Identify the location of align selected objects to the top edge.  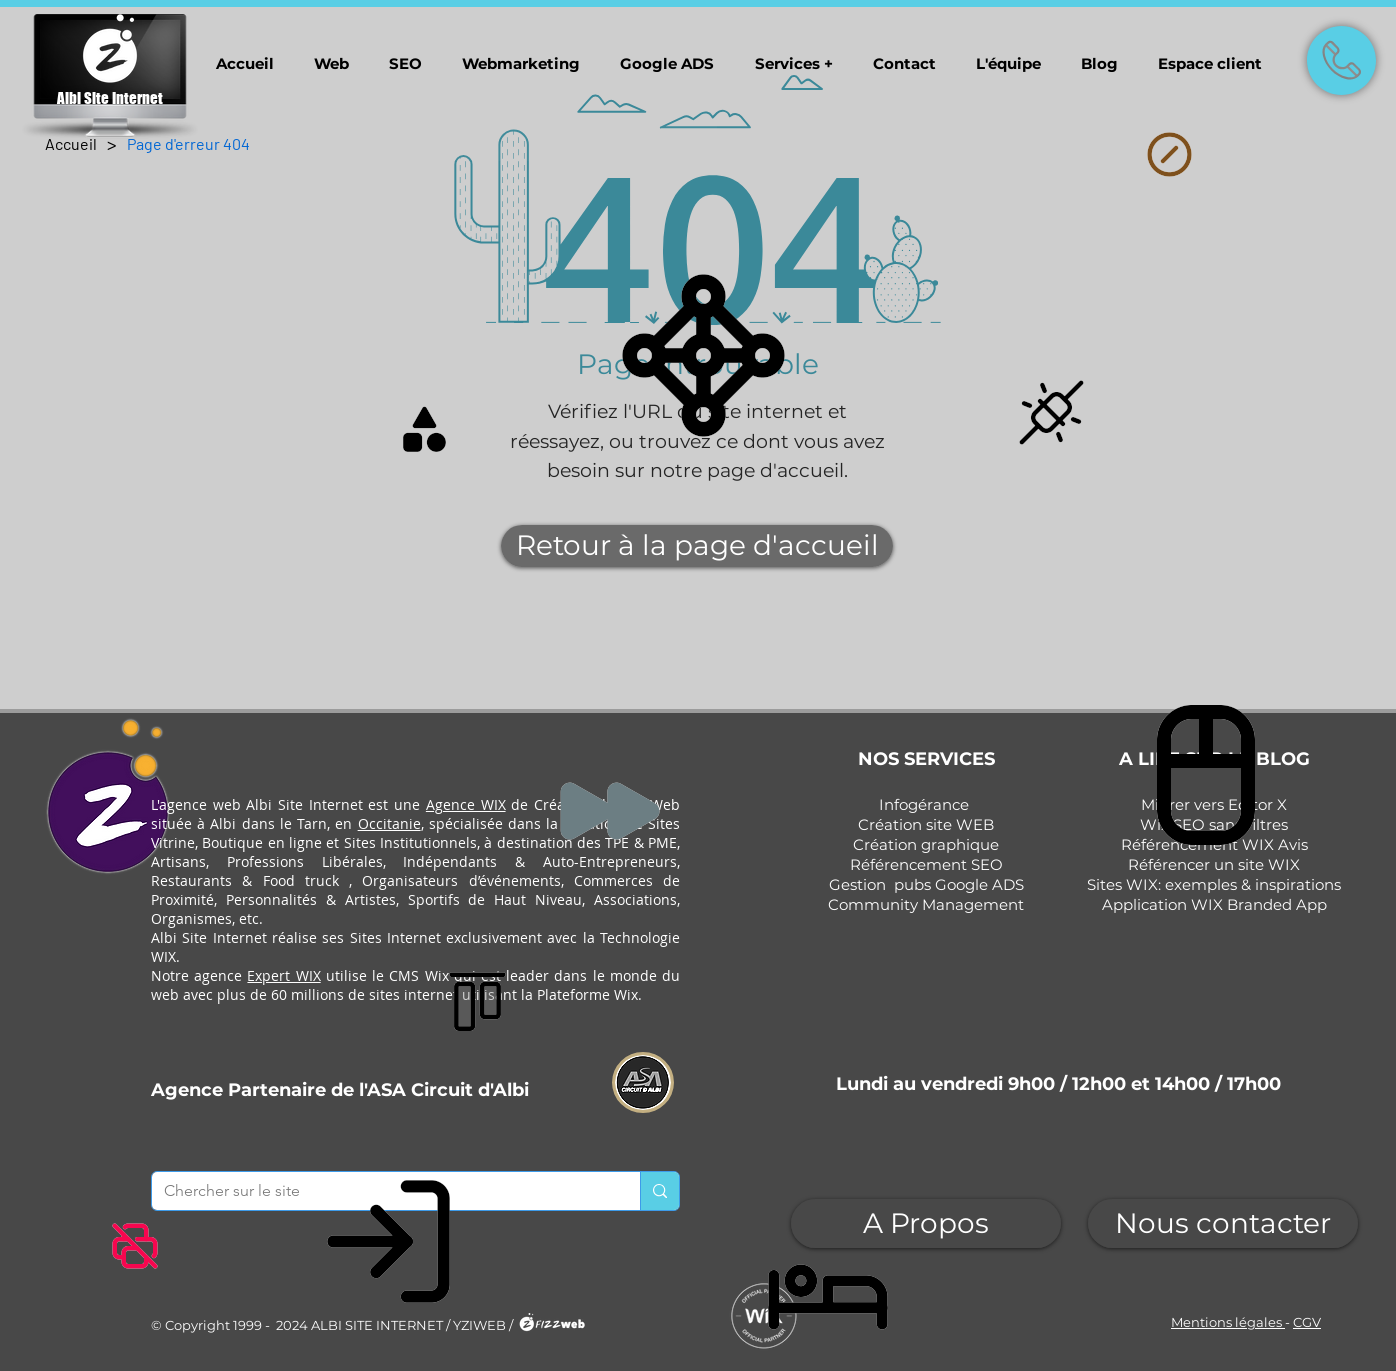
(477, 1000).